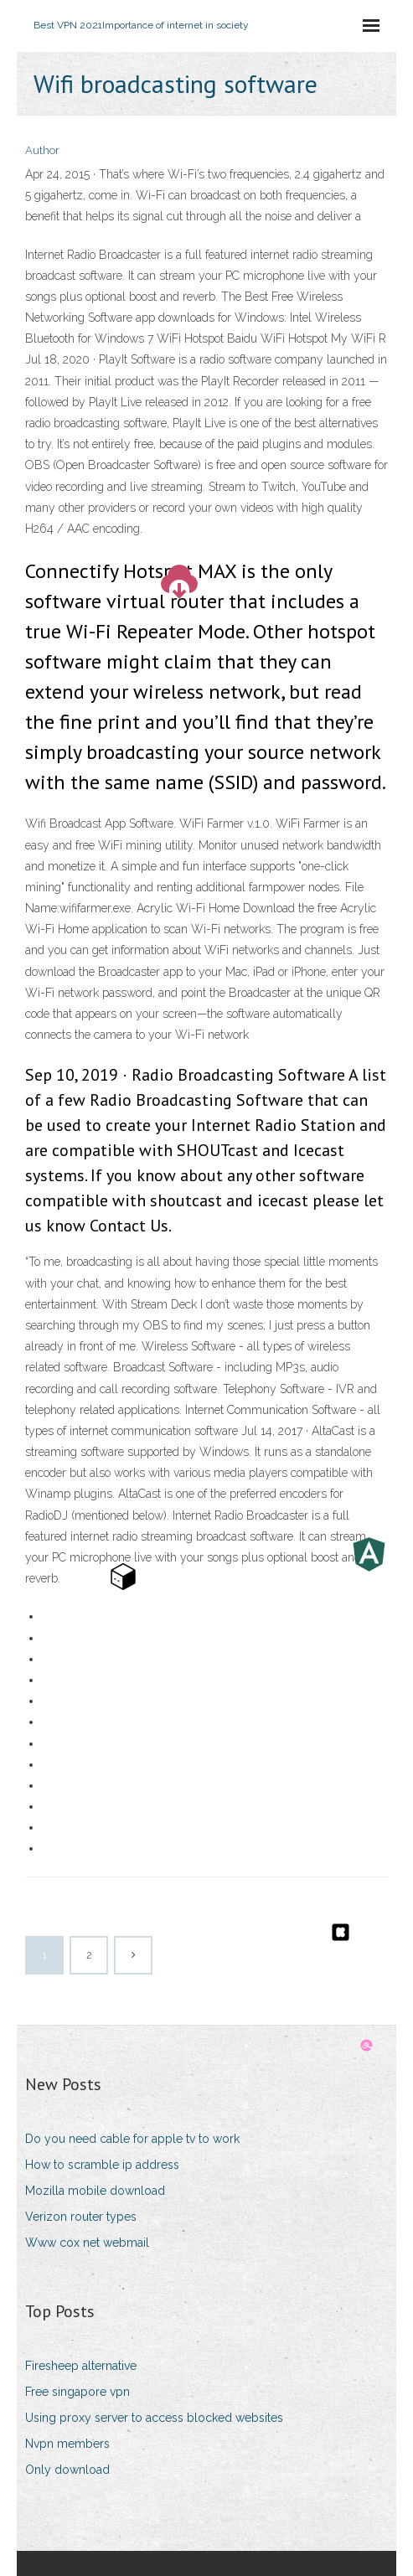 The width and height of the screenshot is (413, 2576). Describe the element at coordinates (369, 1554) in the screenshot. I see `AngularJS framework logo` at that location.